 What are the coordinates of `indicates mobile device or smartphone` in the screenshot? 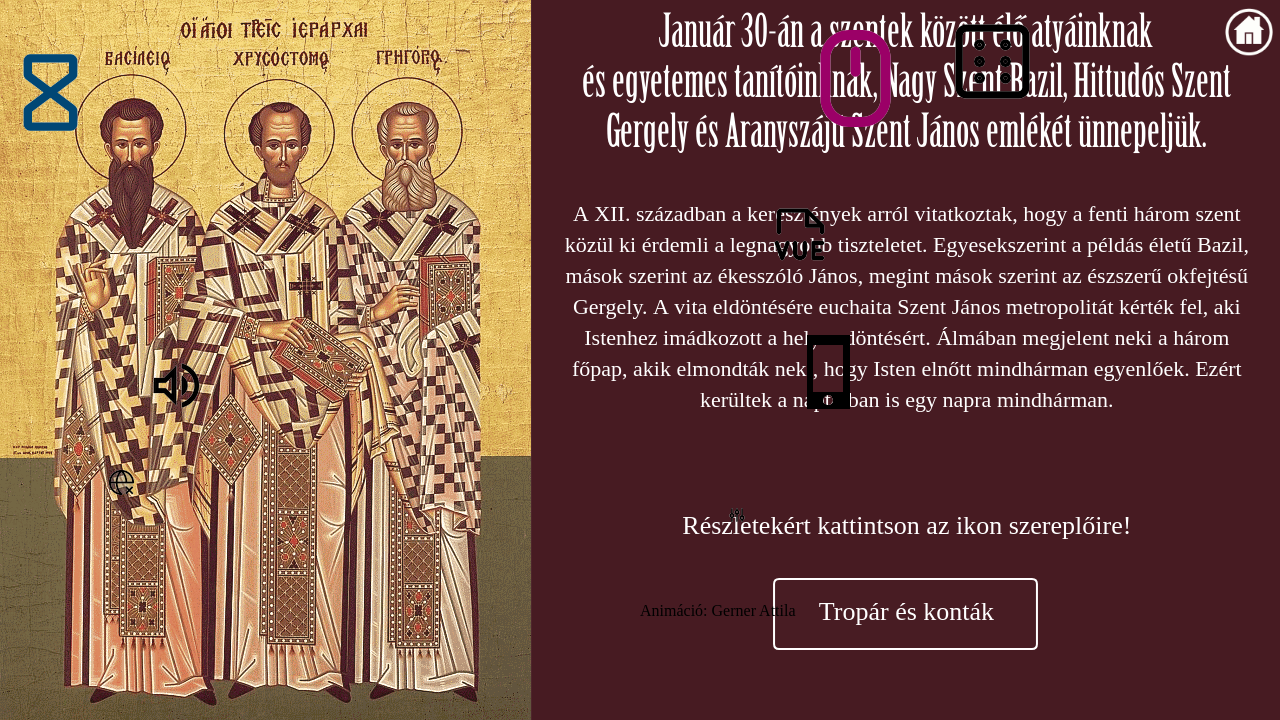 It's located at (830, 372).